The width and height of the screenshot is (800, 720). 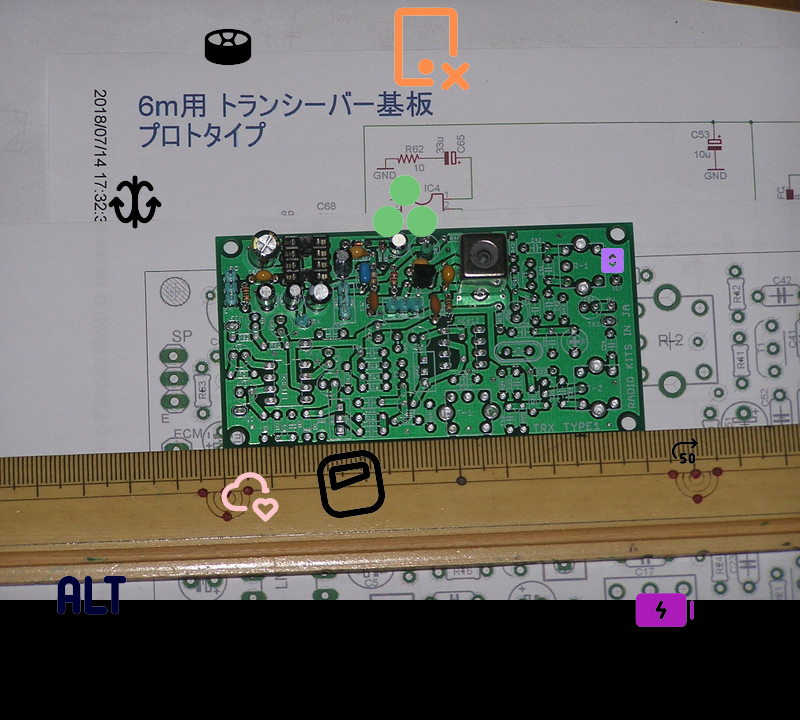 What do you see at coordinates (405, 206) in the screenshot?
I see `view connected accounts or integrations` at bounding box center [405, 206].